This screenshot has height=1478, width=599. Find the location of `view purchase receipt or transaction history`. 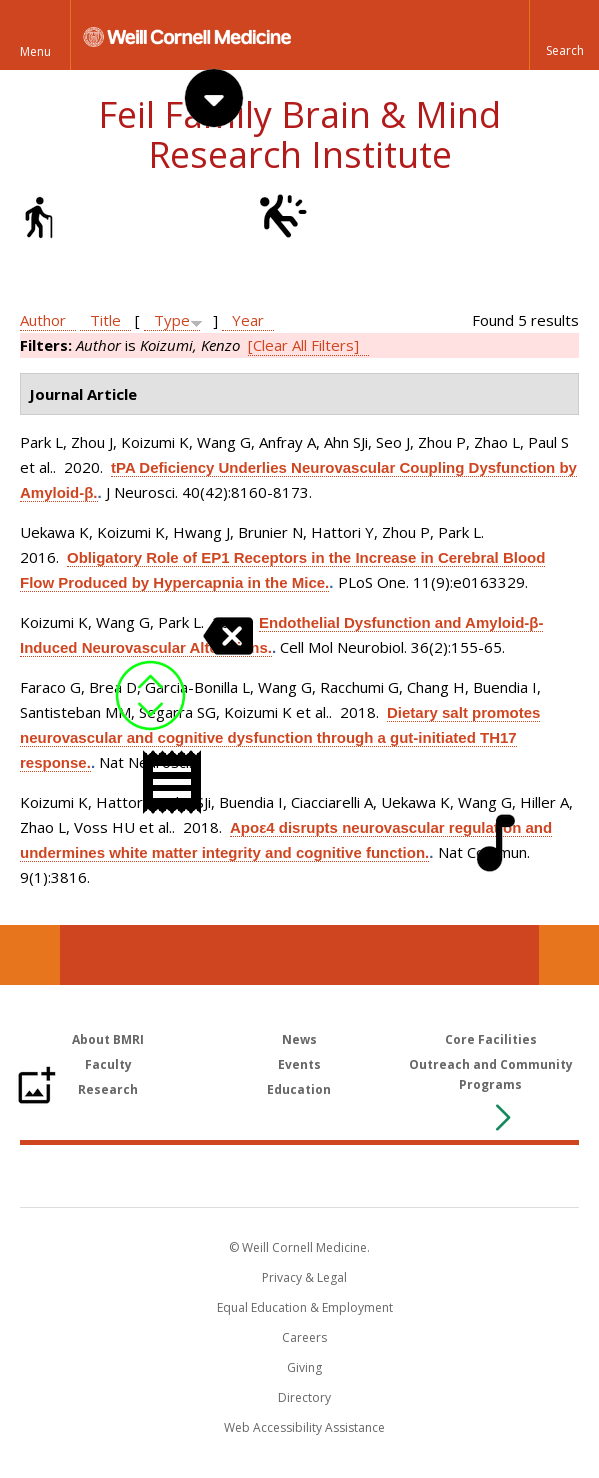

view purchase receipt or transaction history is located at coordinates (172, 782).